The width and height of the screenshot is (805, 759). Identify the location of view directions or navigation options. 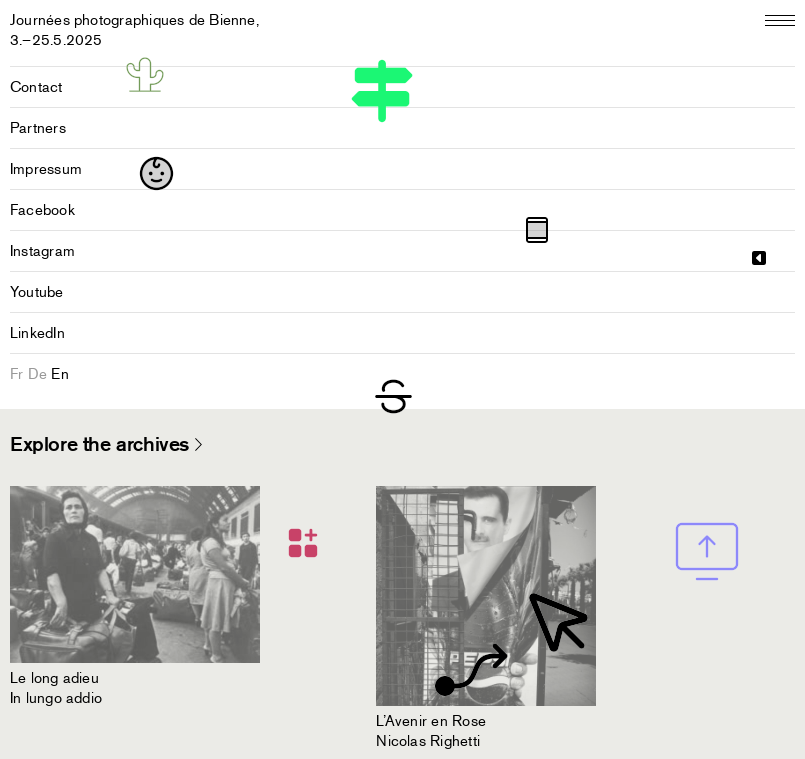
(382, 91).